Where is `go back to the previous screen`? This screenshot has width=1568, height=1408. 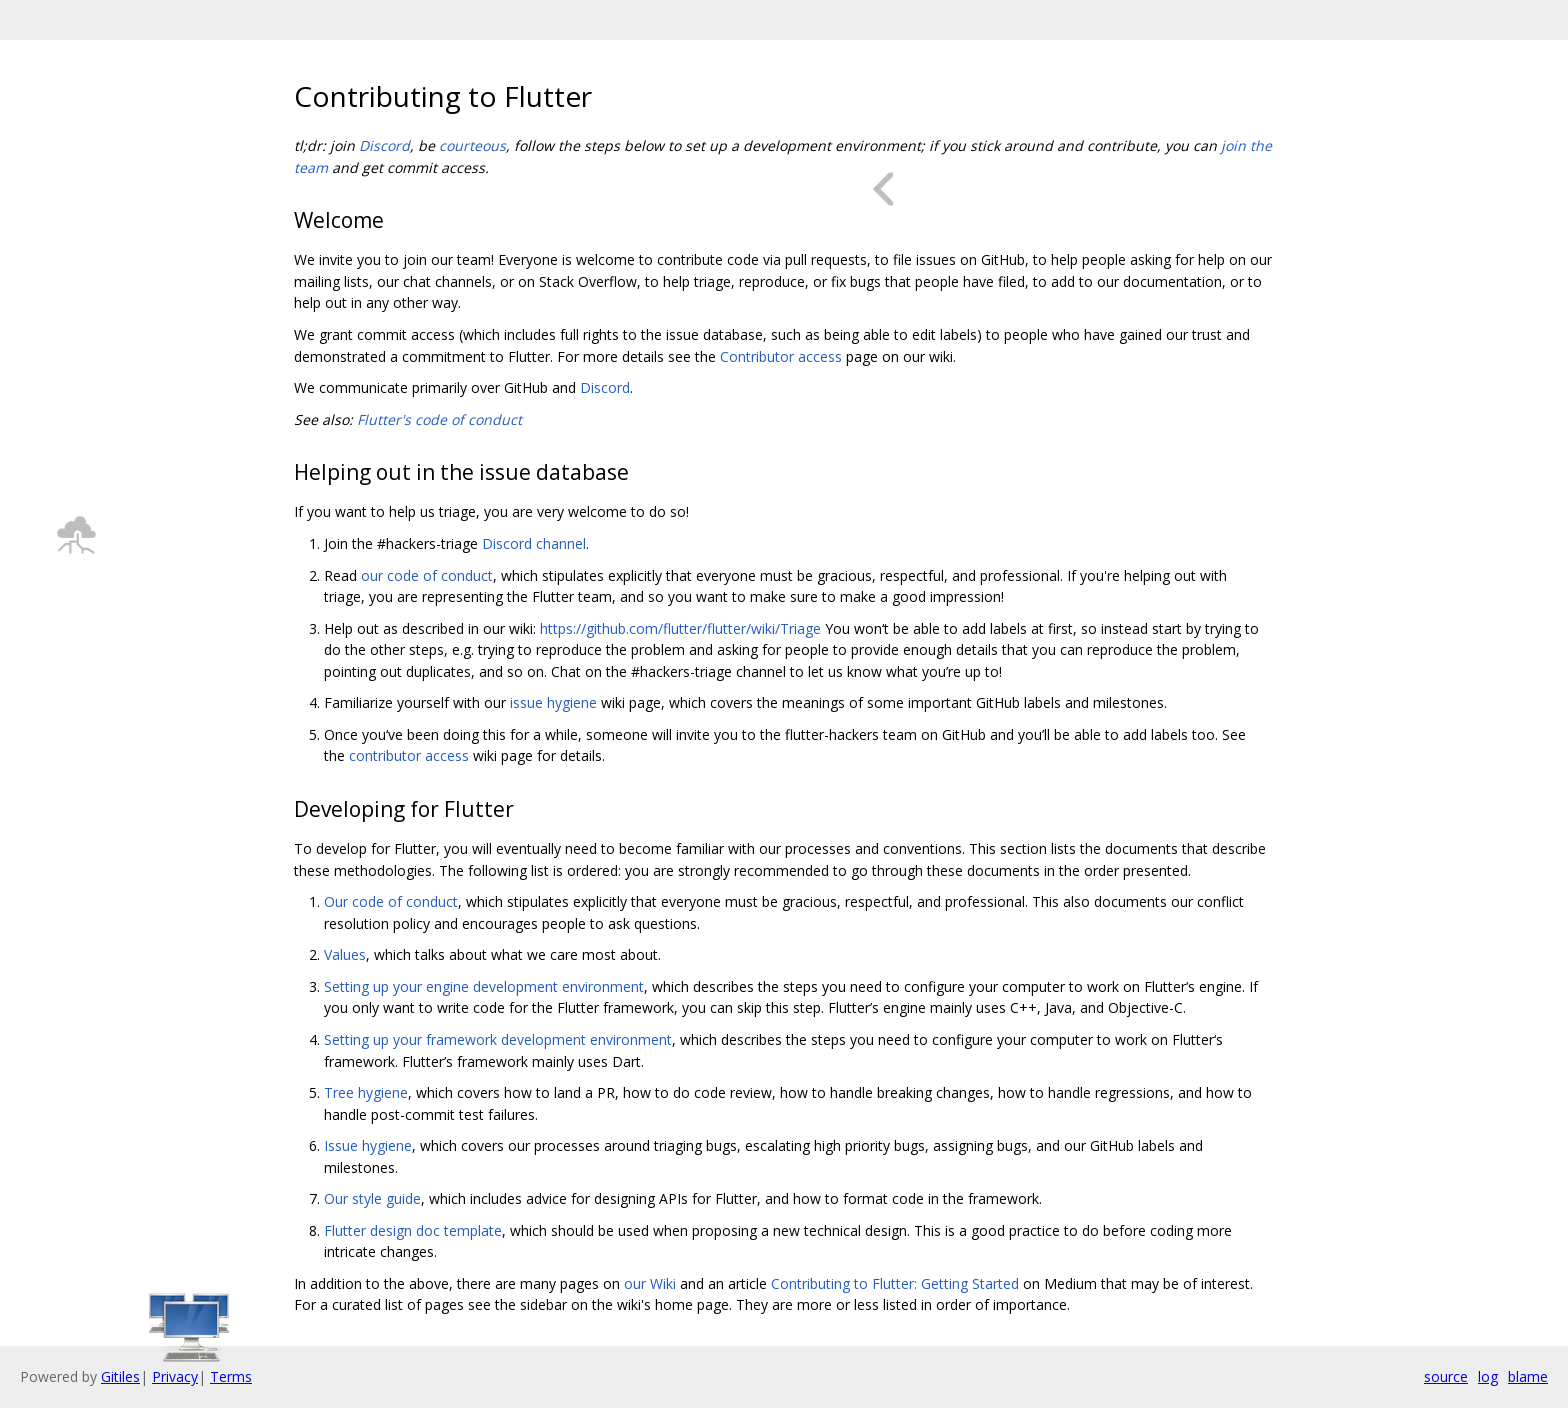
go back to the previous screen is located at coordinates (882, 189).